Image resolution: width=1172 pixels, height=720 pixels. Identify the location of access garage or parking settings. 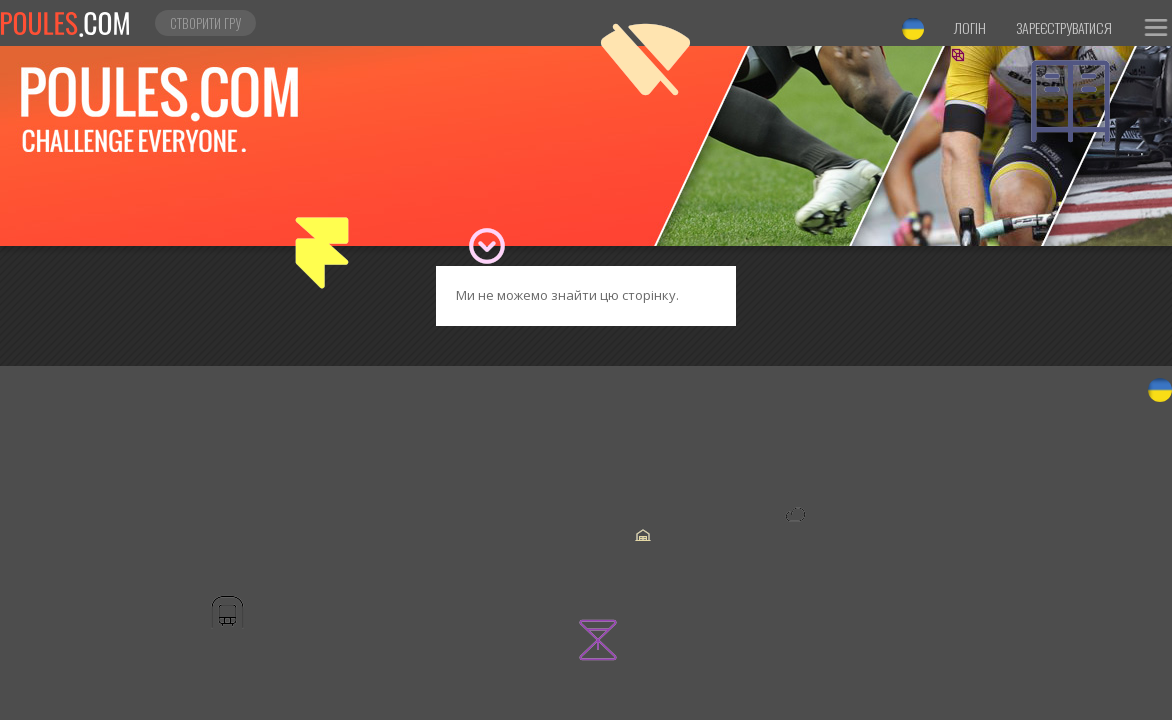
(643, 536).